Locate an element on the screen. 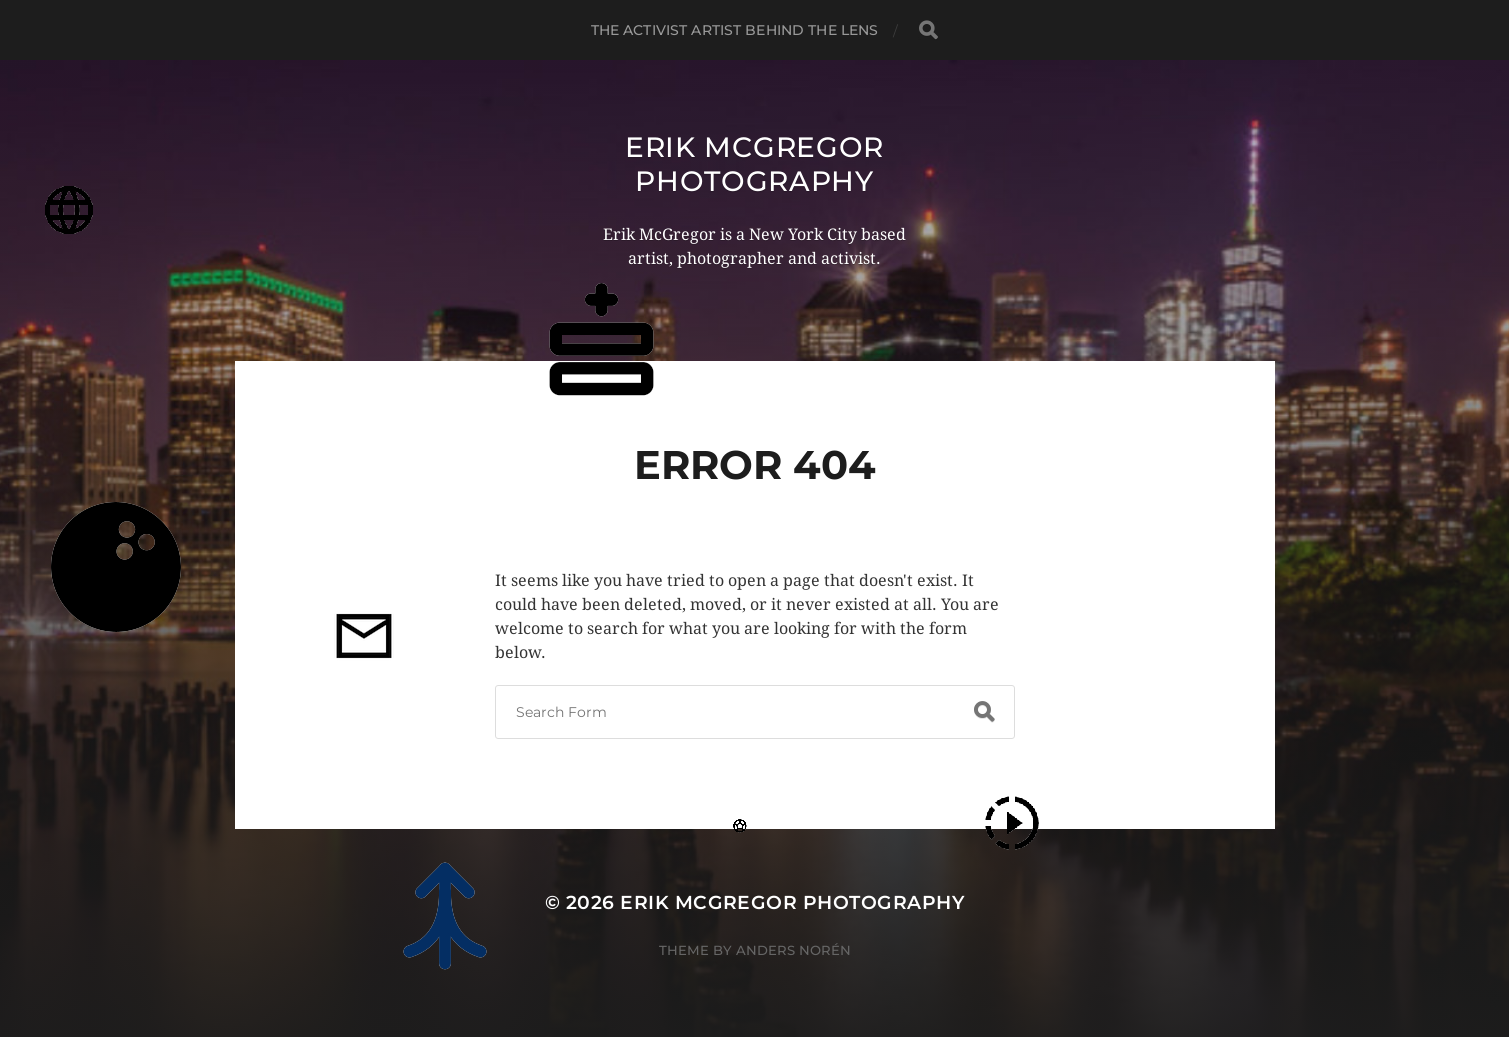 The width and height of the screenshot is (1509, 1037). merge two branches or paths together is located at coordinates (445, 916).